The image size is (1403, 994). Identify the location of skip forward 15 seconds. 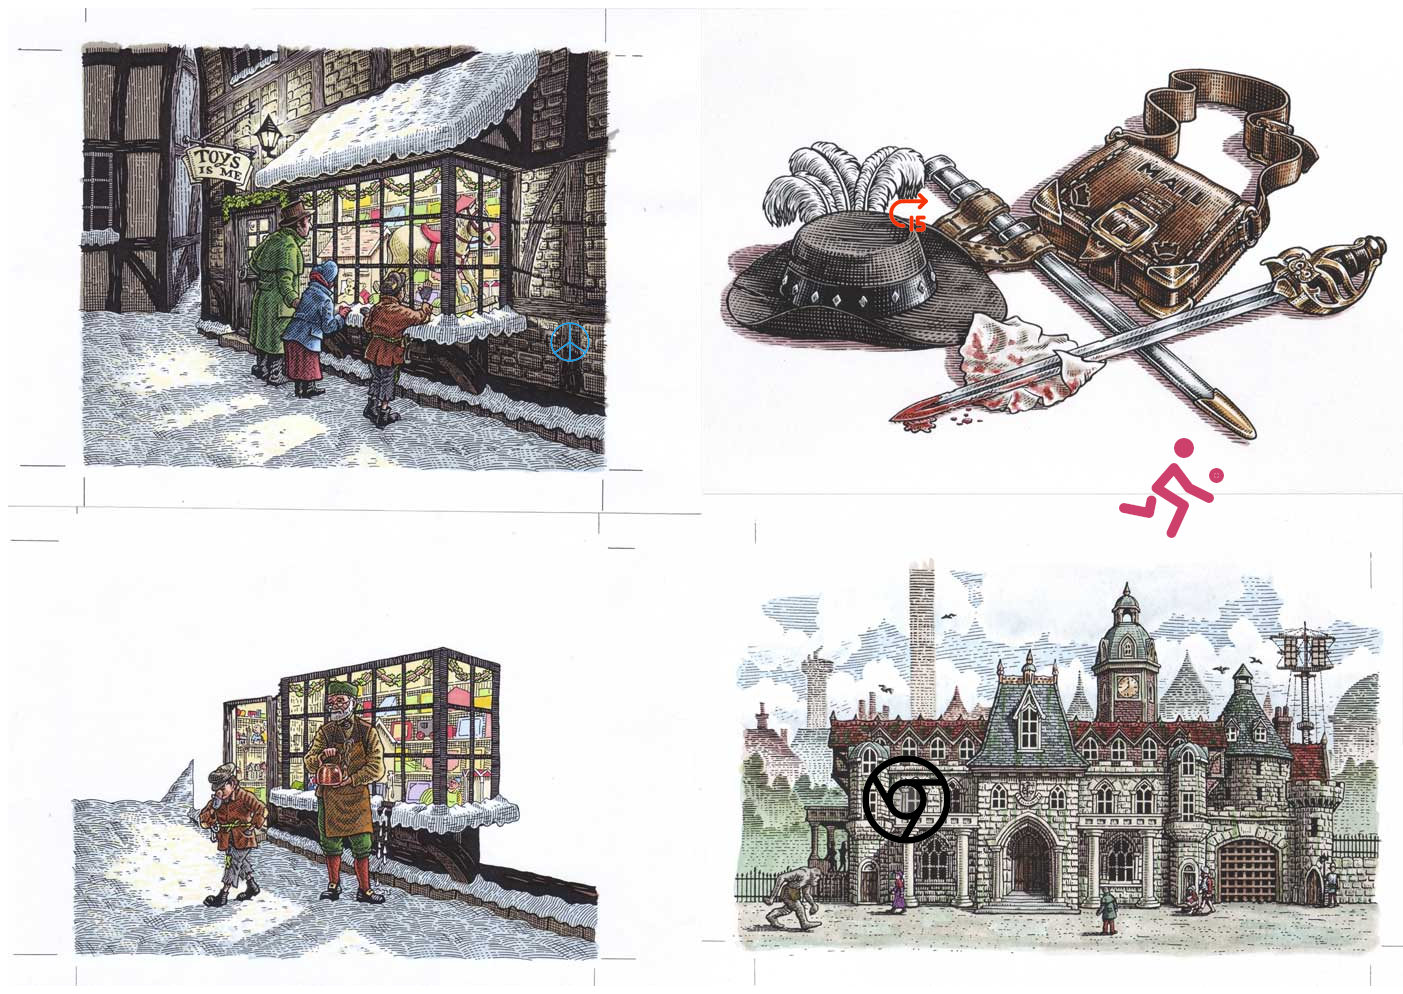
(909, 213).